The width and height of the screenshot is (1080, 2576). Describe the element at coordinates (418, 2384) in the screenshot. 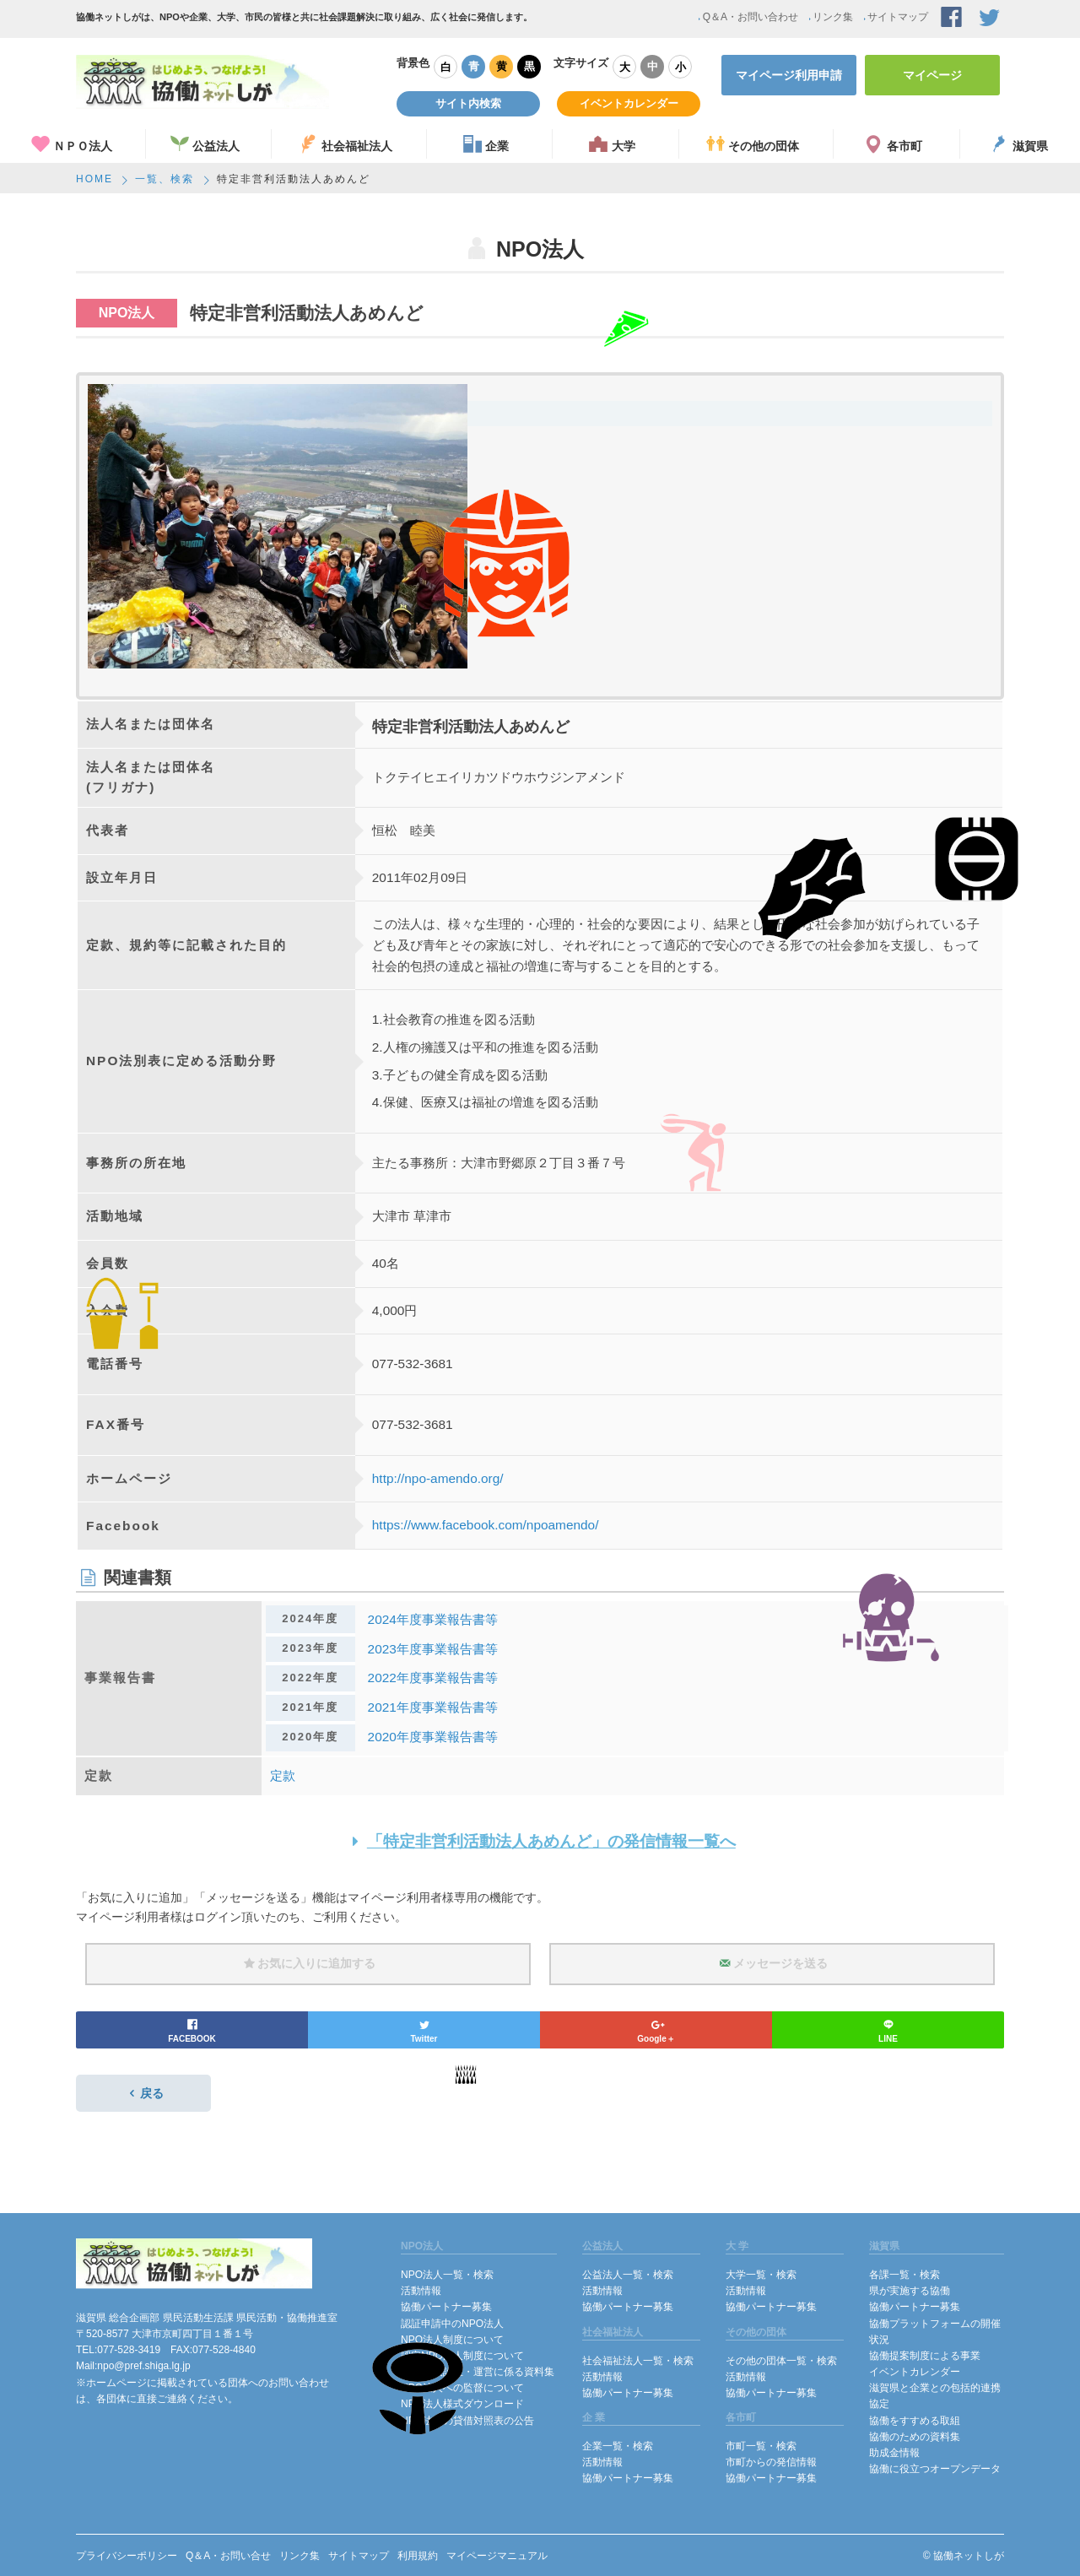

I see `collect a power-up or special ability` at that location.